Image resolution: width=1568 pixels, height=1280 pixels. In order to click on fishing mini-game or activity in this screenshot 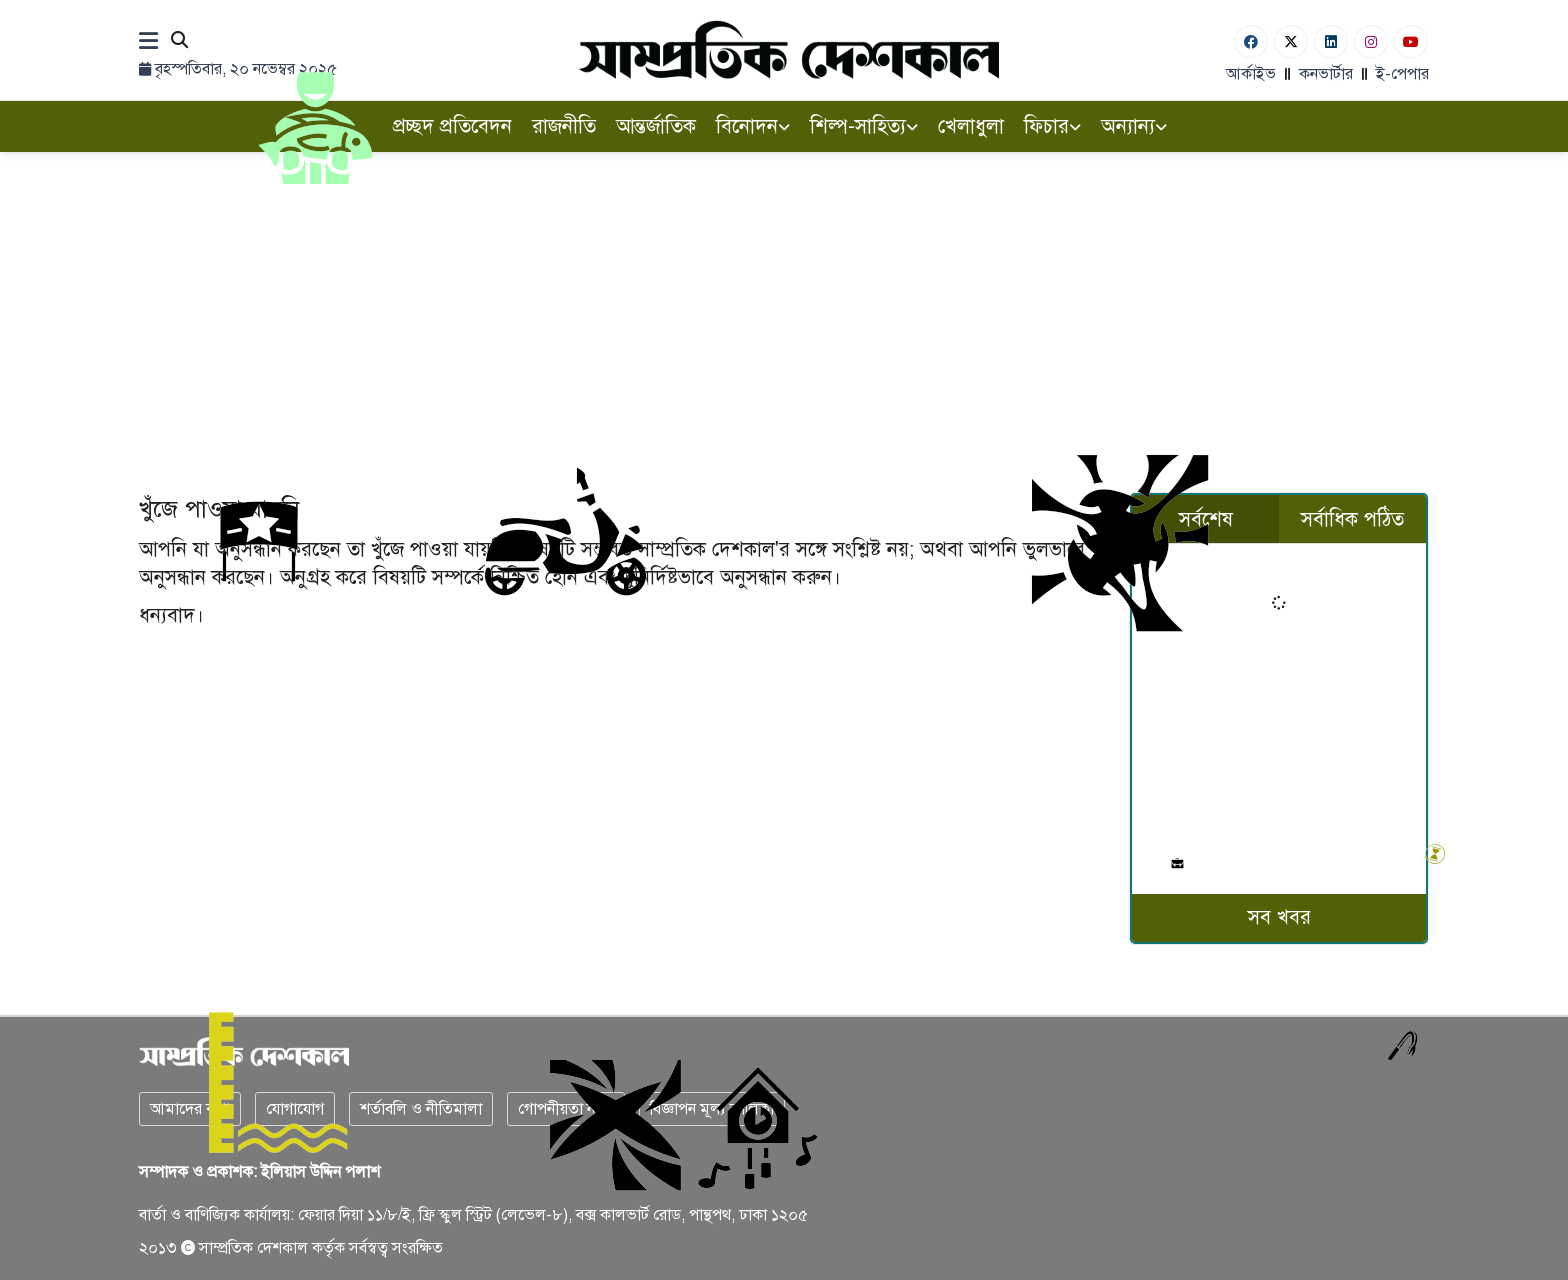, I will do `click(315, 128)`.